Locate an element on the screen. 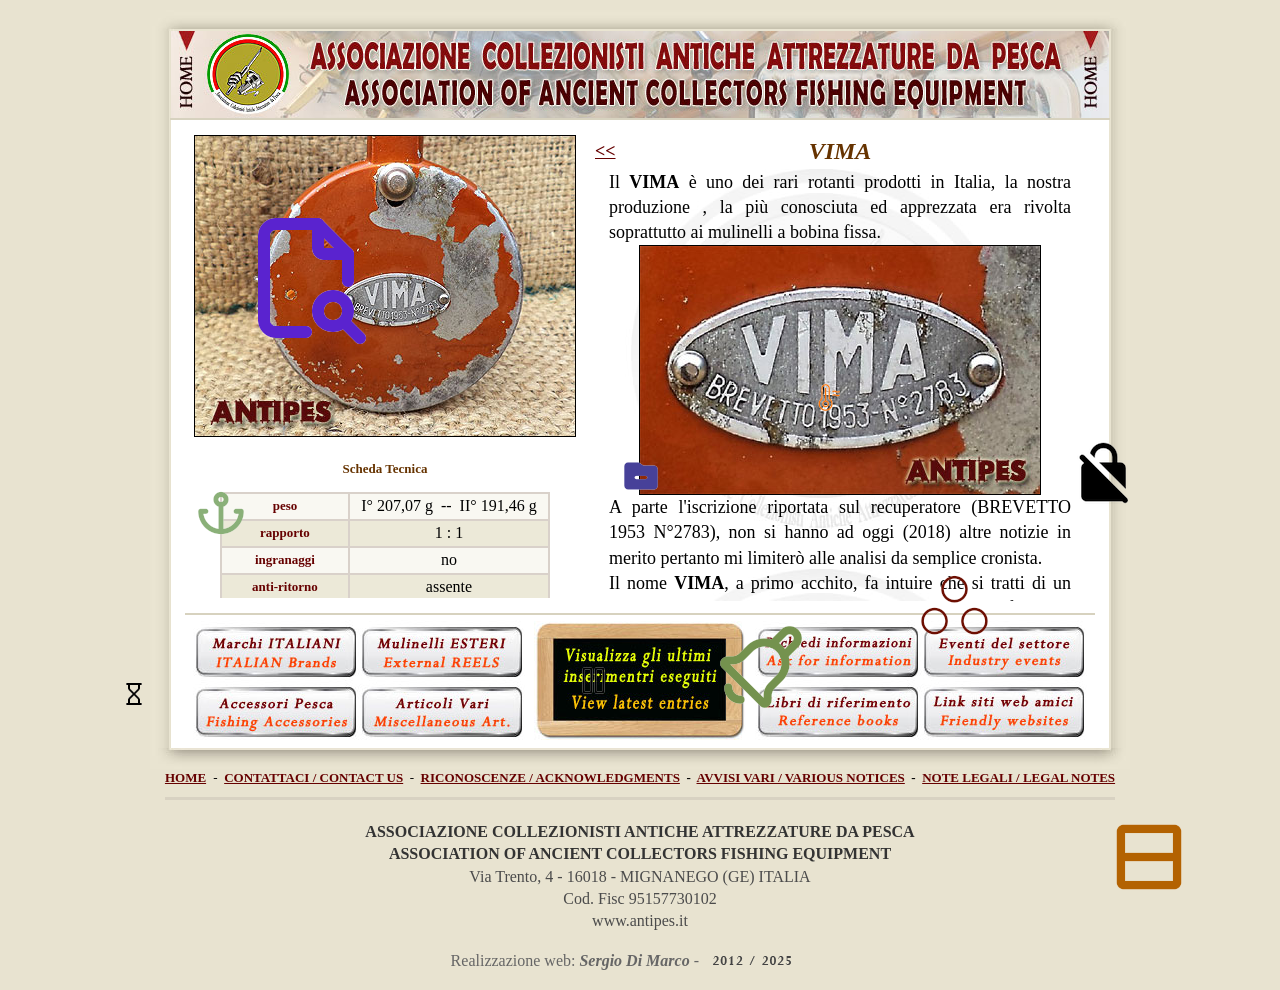 Image resolution: width=1280 pixels, height=990 pixels. view school notifications or alerts is located at coordinates (761, 667).